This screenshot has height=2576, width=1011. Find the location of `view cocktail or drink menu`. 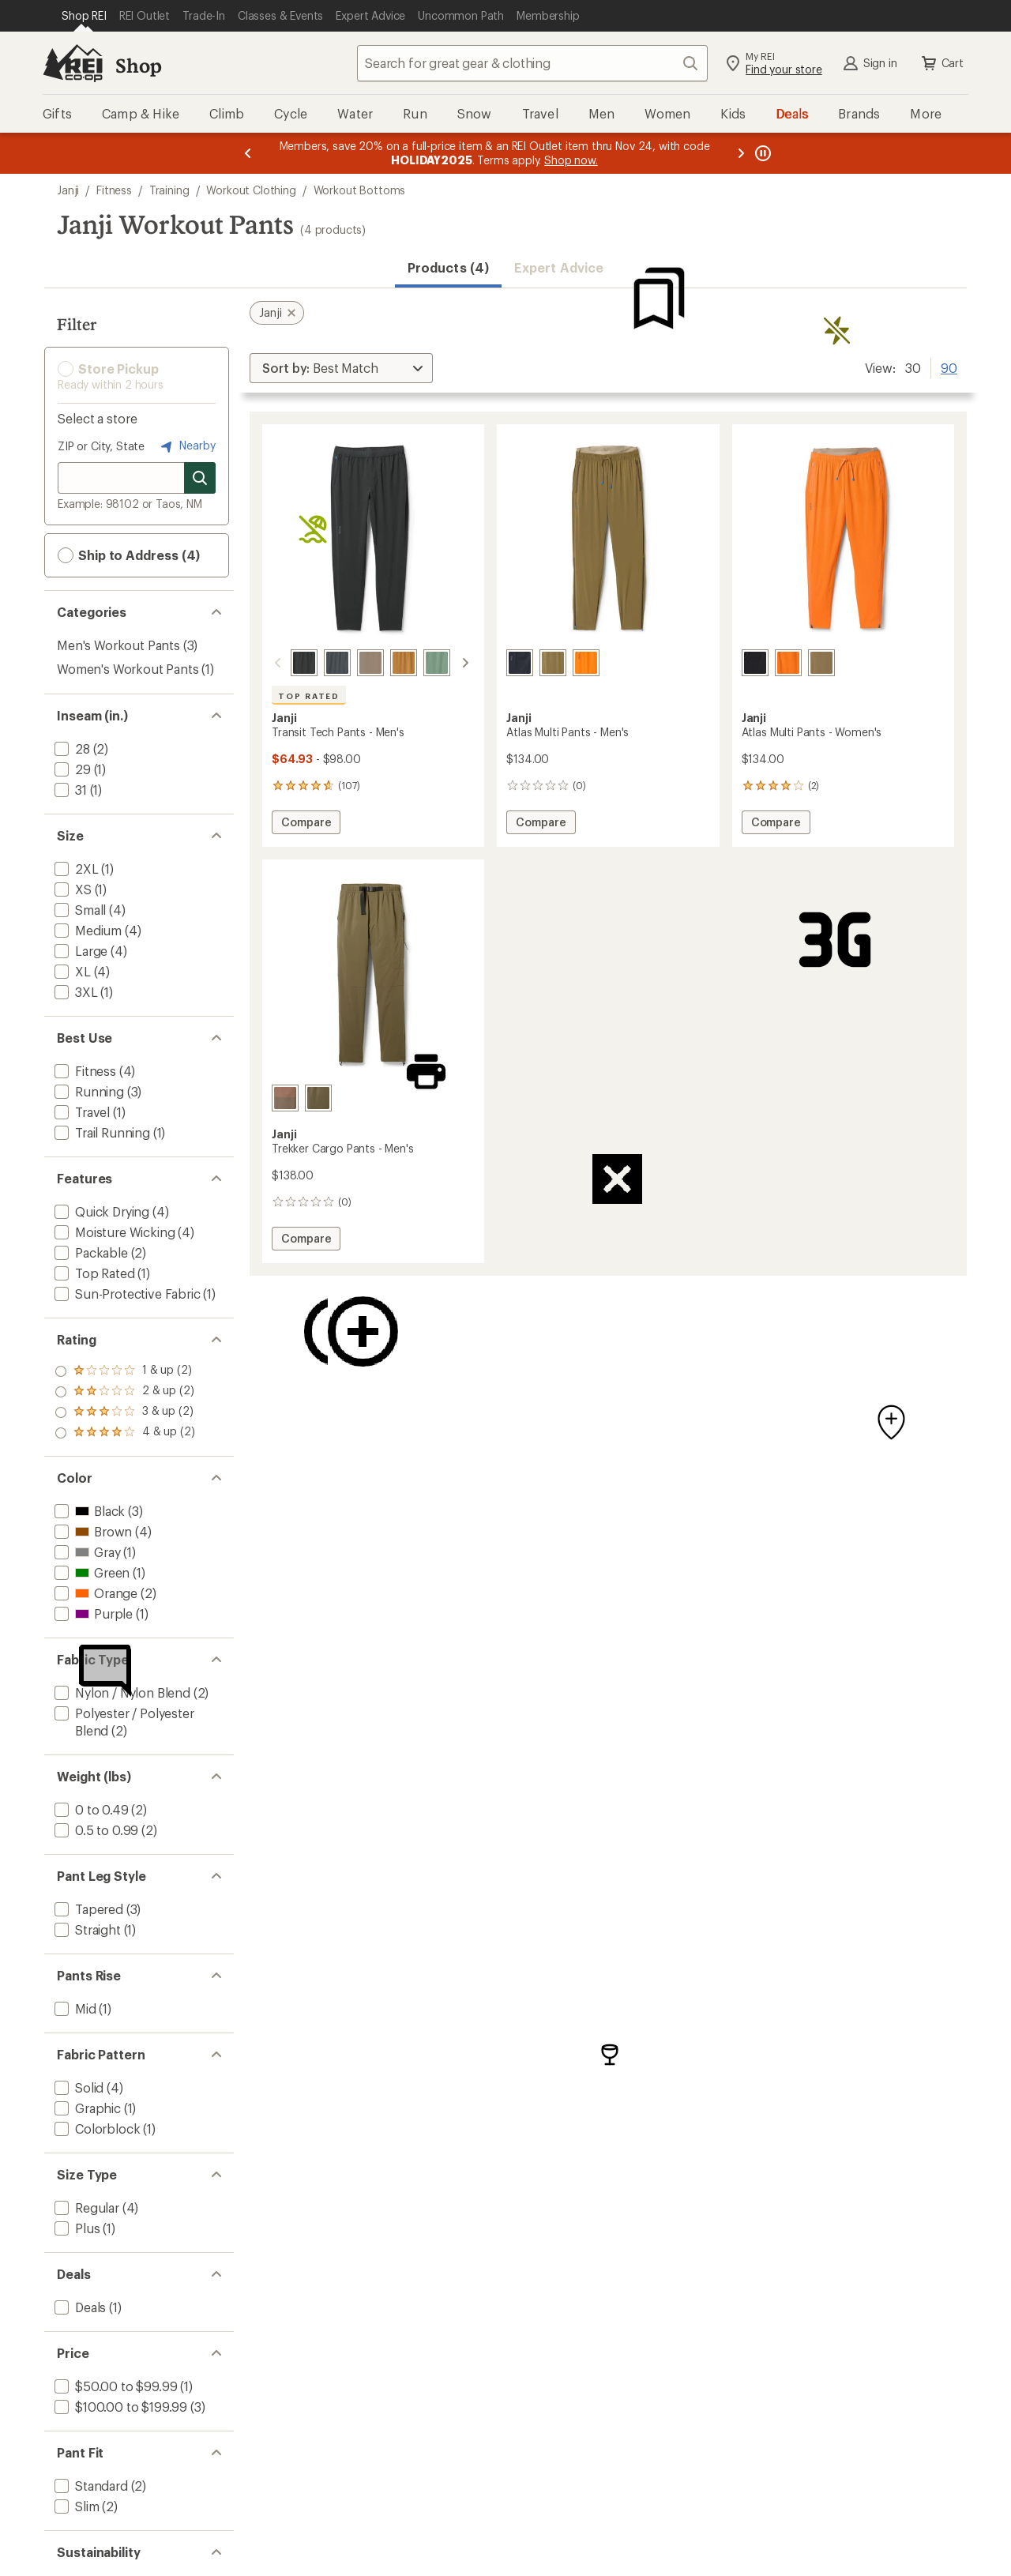

view cocktail or drink menu is located at coordinates (610, 2055).